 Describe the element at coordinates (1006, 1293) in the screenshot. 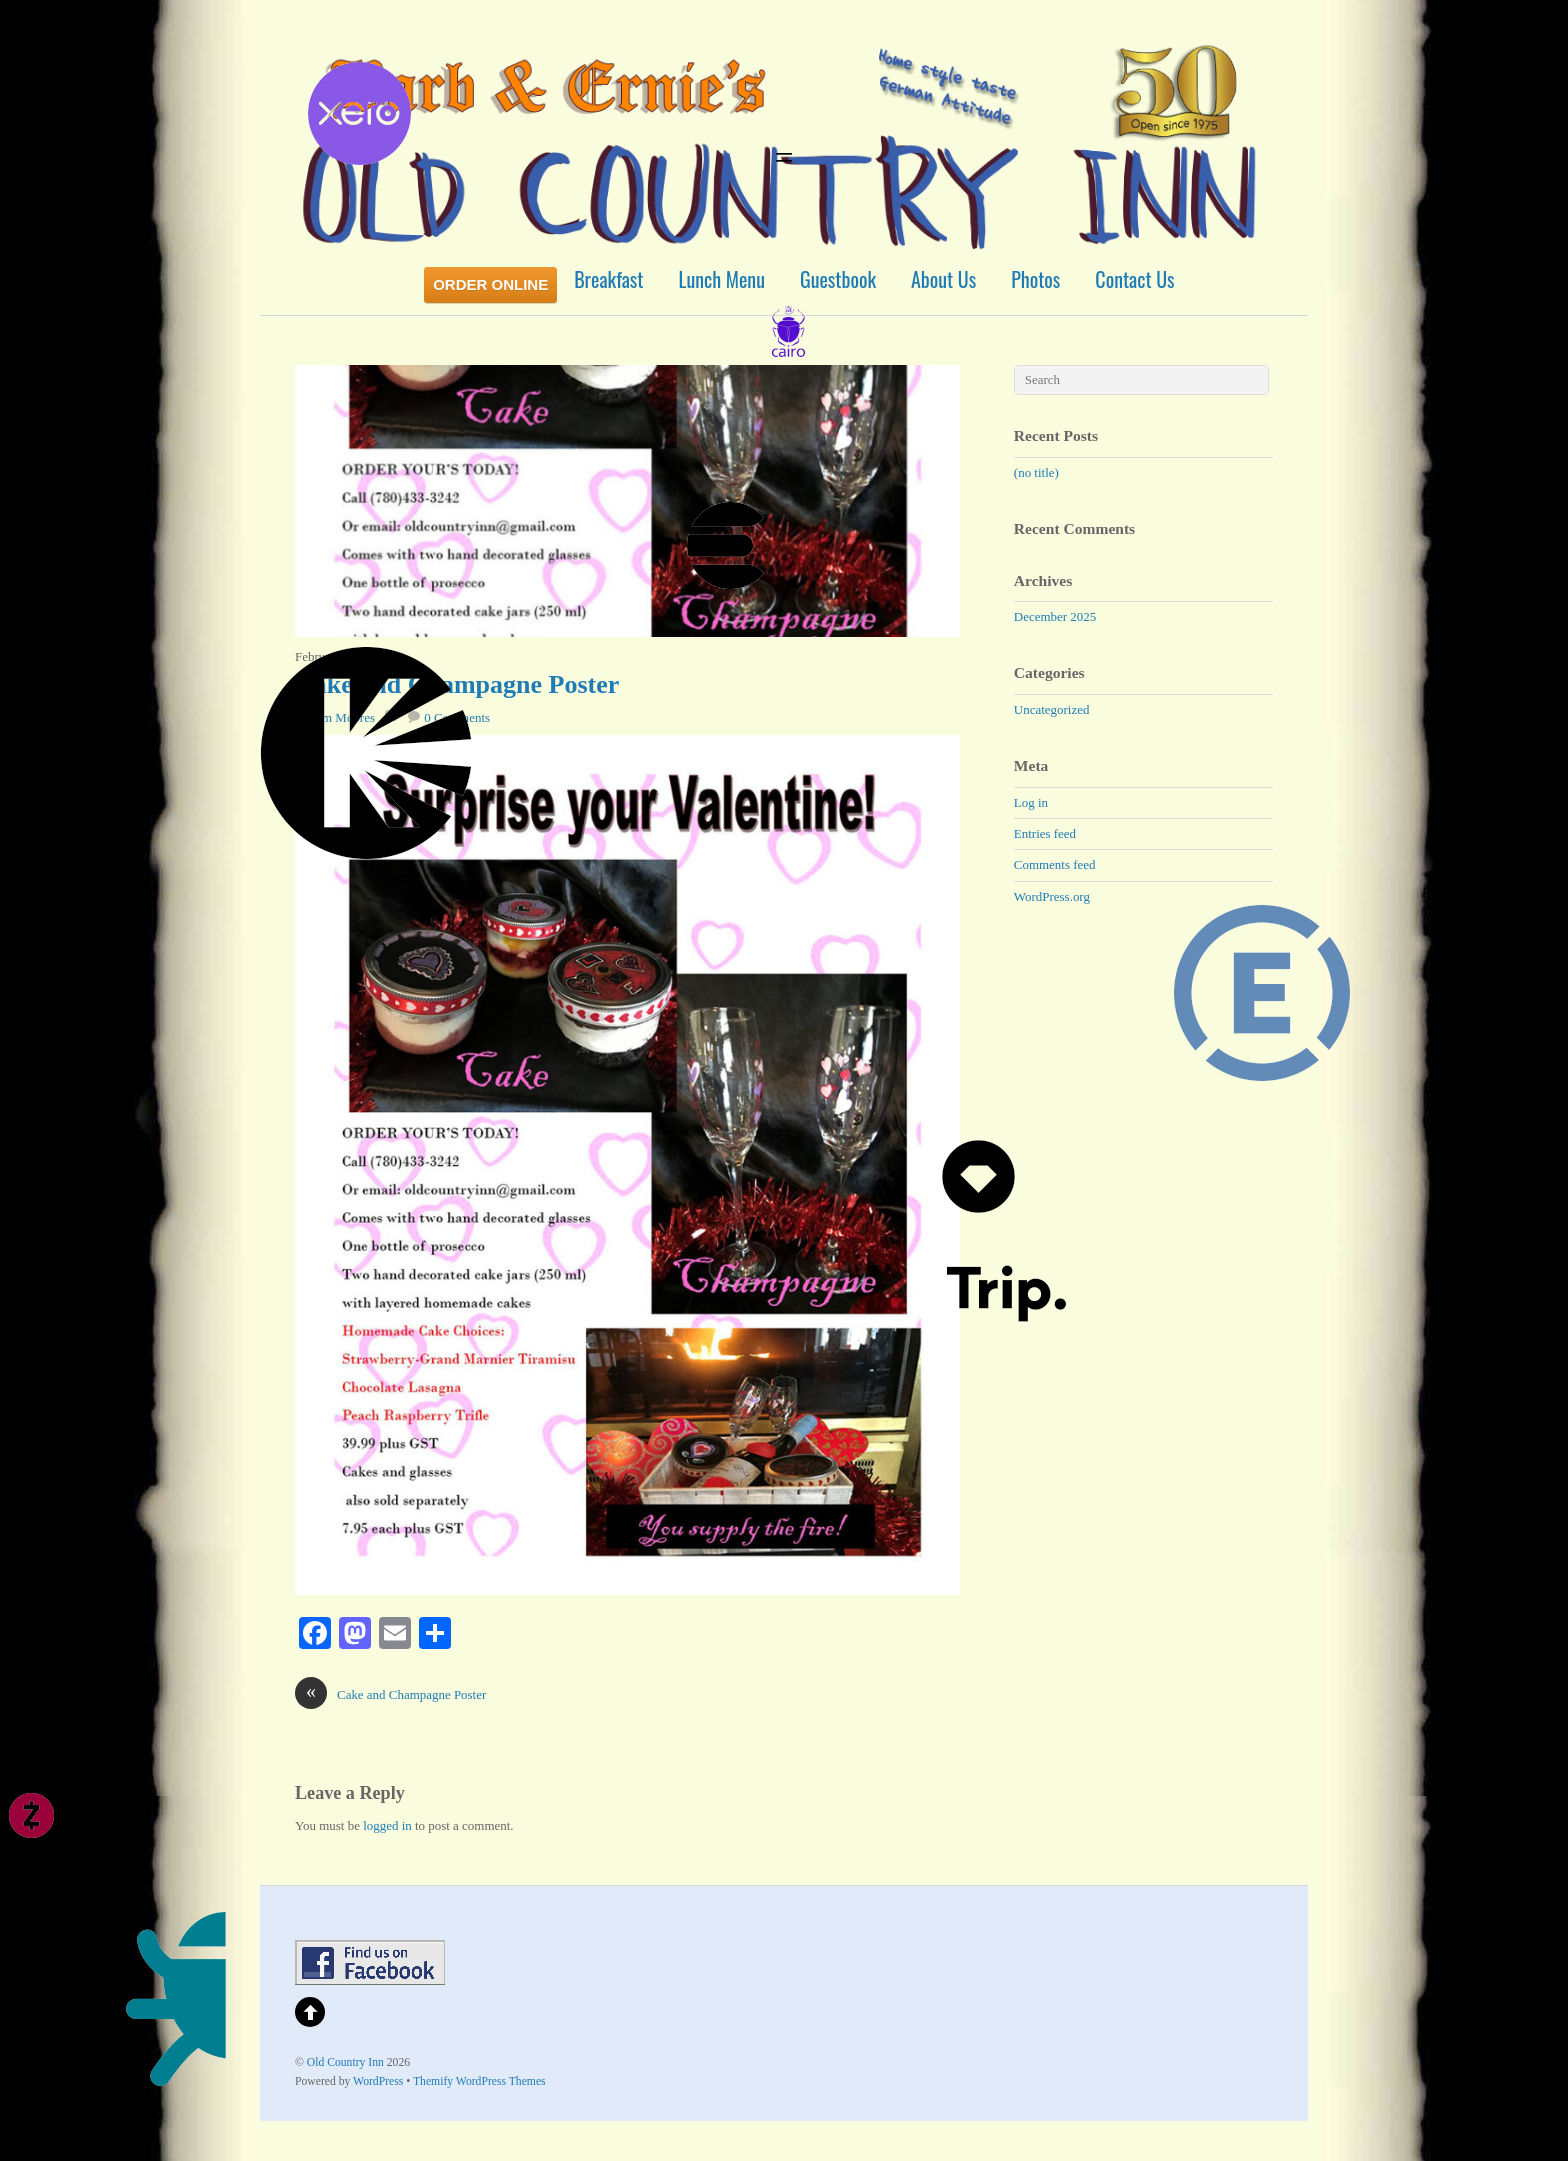

I see `open the Trip.com app` at that location.